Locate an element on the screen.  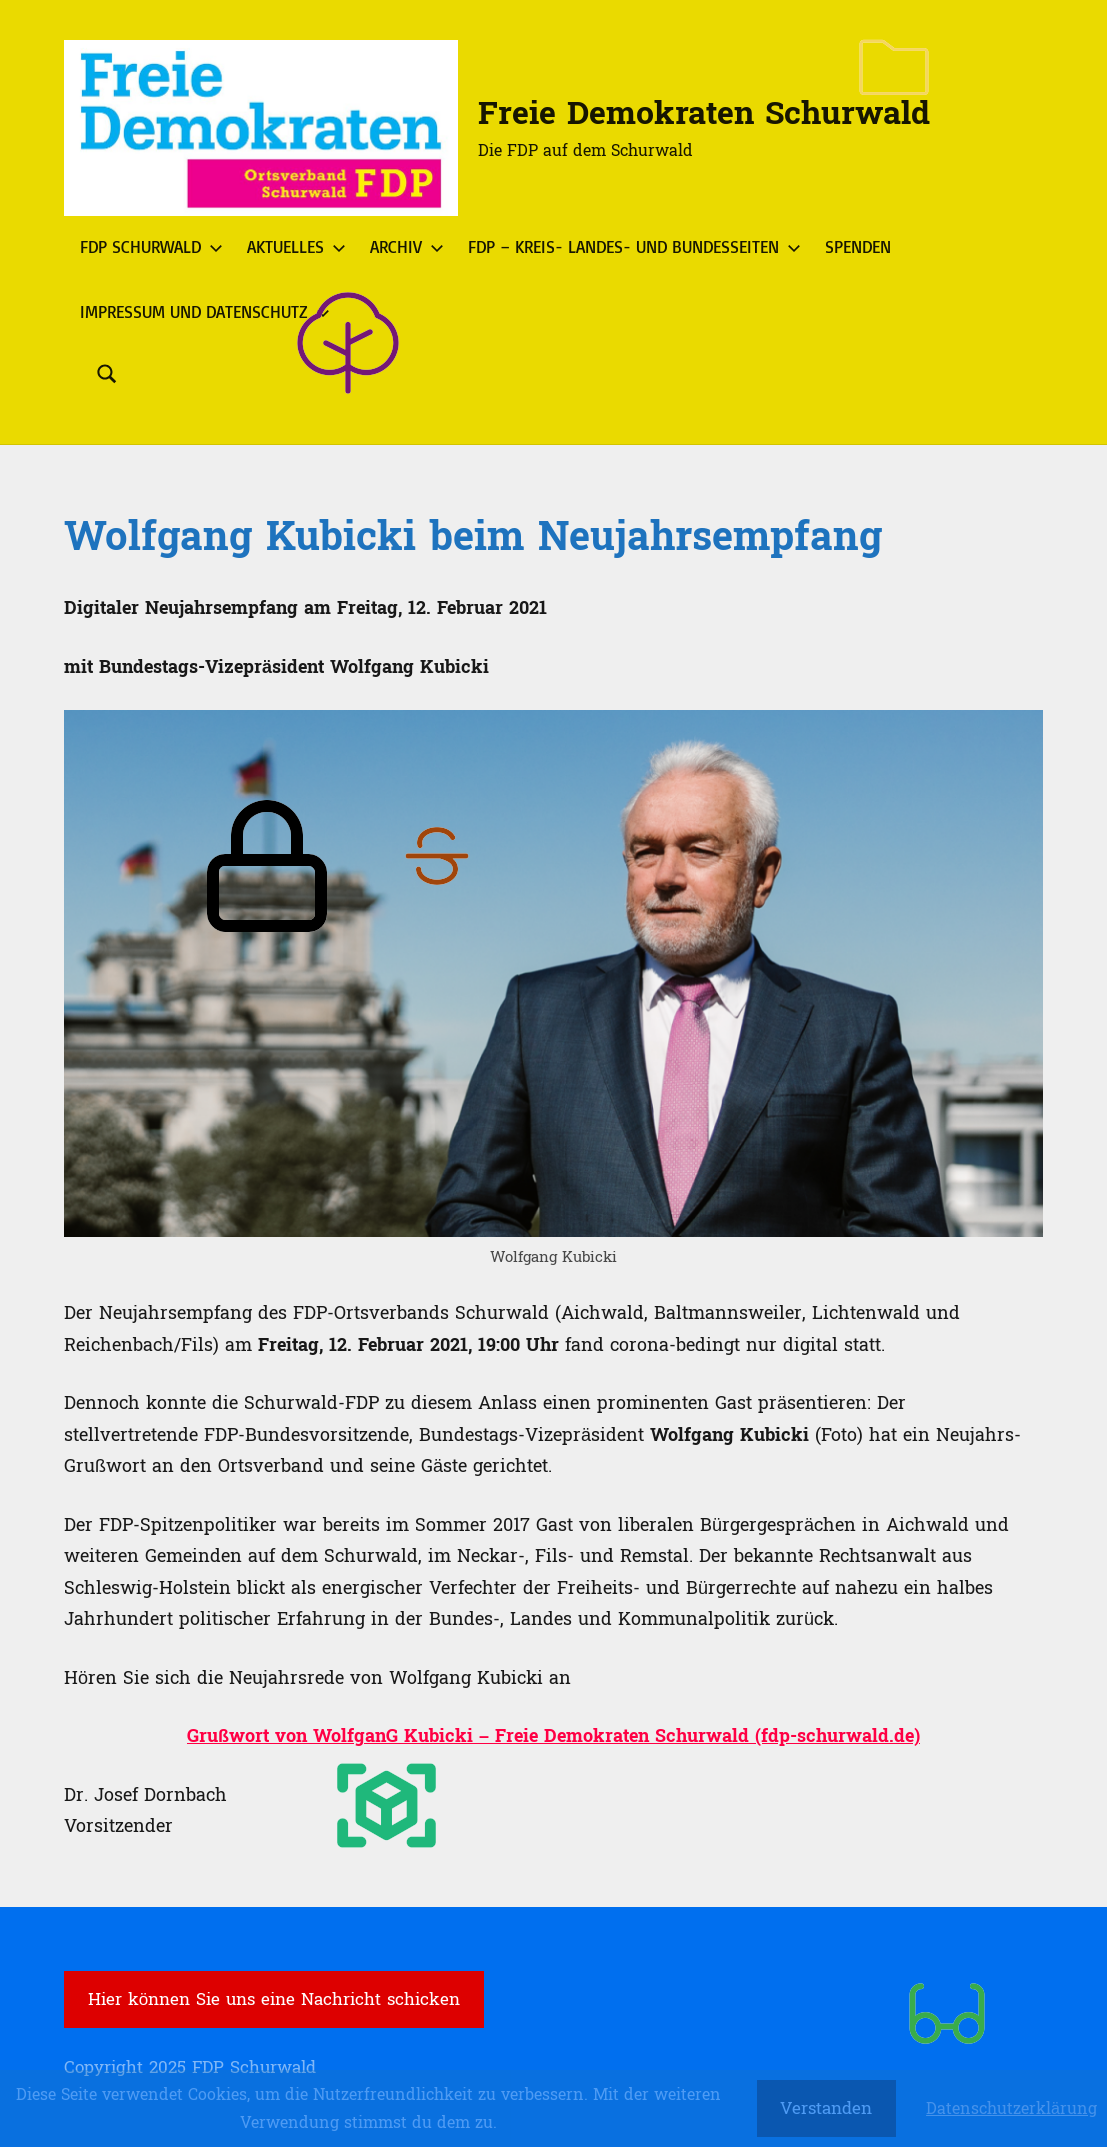
apply strikethrough formatting to selected text is located at coordinates (437, 856).